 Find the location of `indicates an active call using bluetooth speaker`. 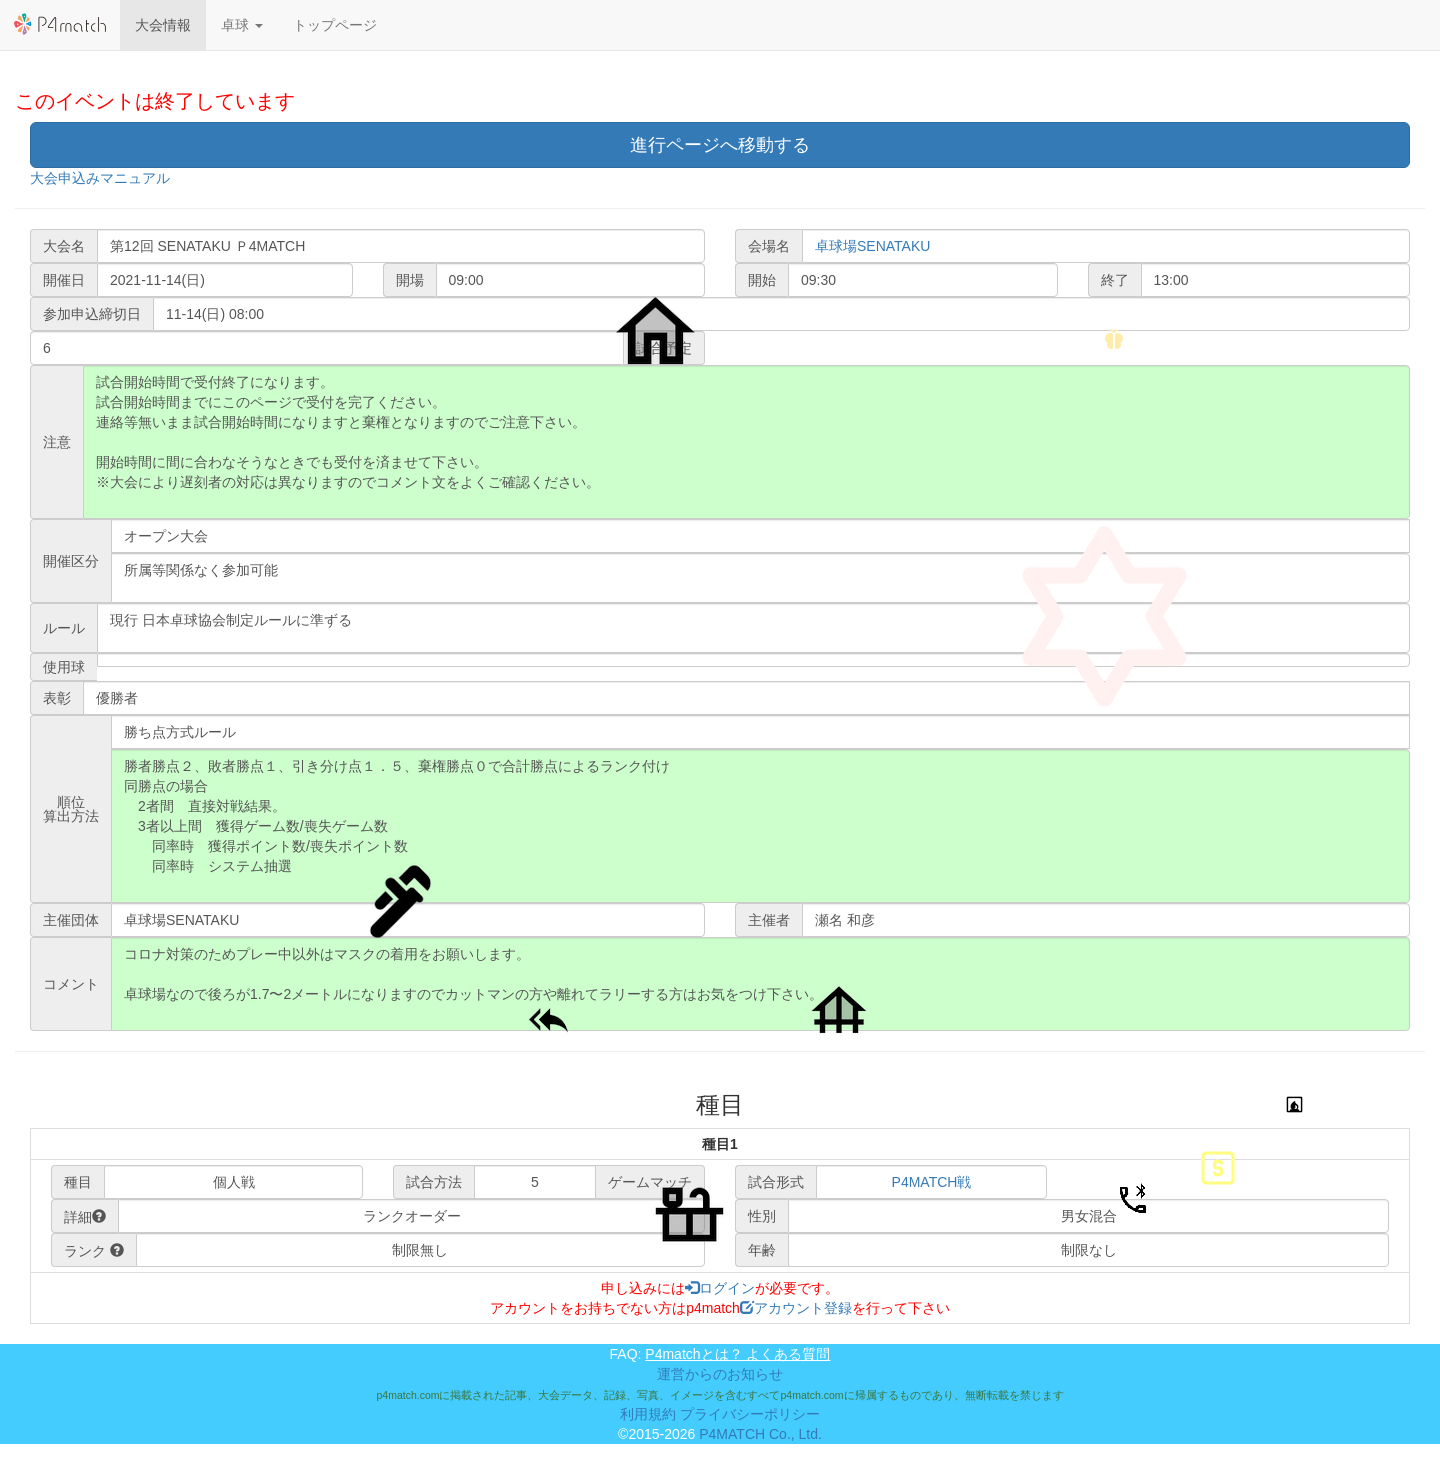

indicates an active call using bluetooth speaker is located at coordinates (1133, 1200).